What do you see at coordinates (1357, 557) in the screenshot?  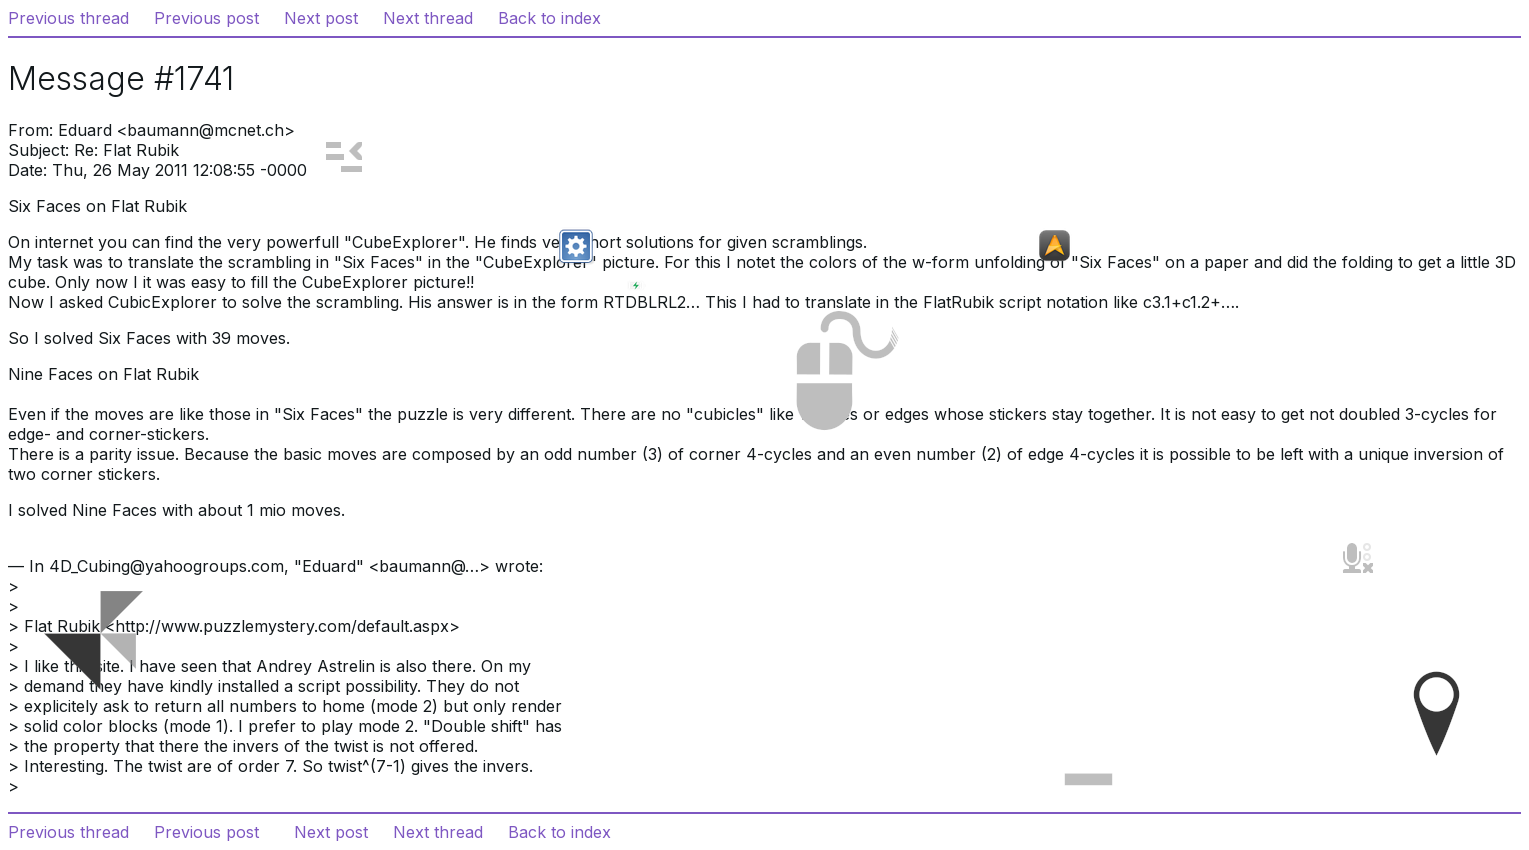 I see `microphone is muted` at bounding box center [1357, 557].